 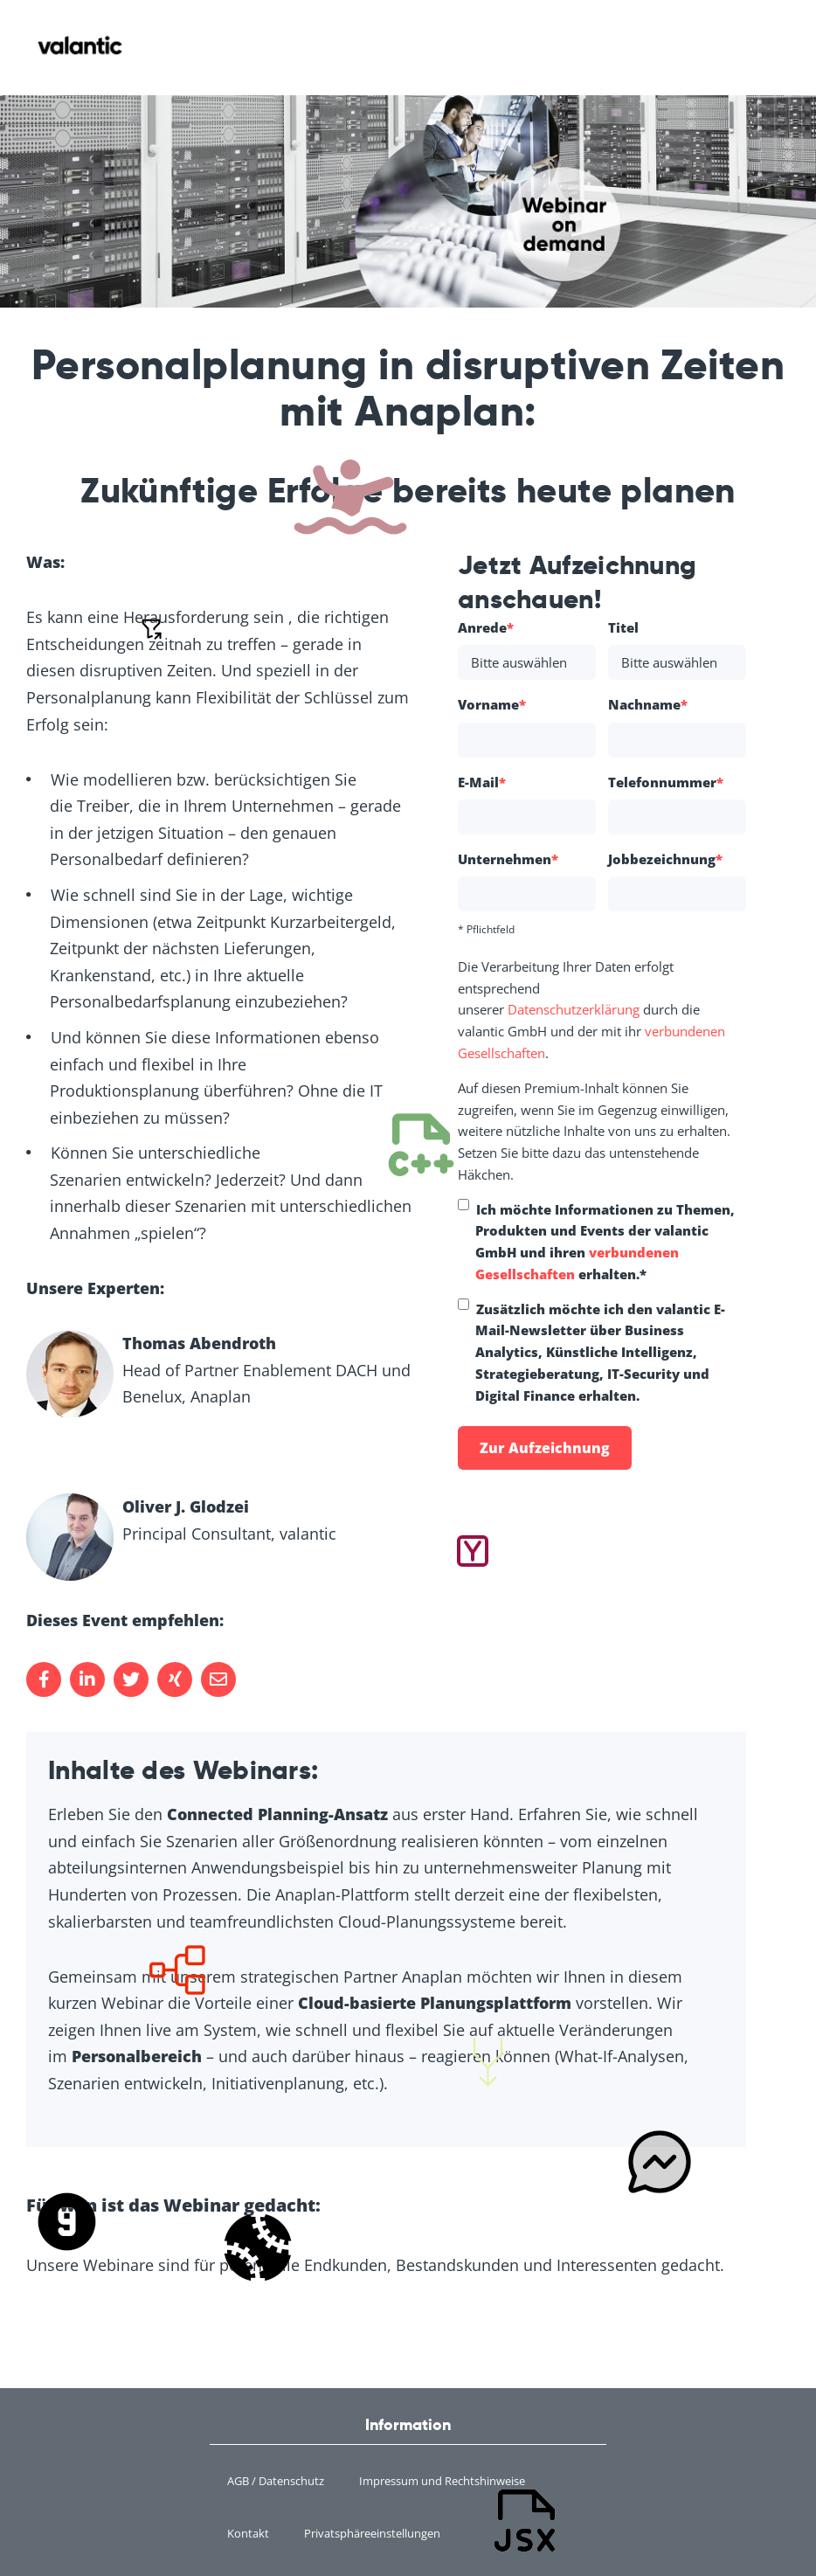 What do you see at coordinates (660, 2162) in the screenshot?
I see `open facebook messenger` at bounding box center [660, 2162].